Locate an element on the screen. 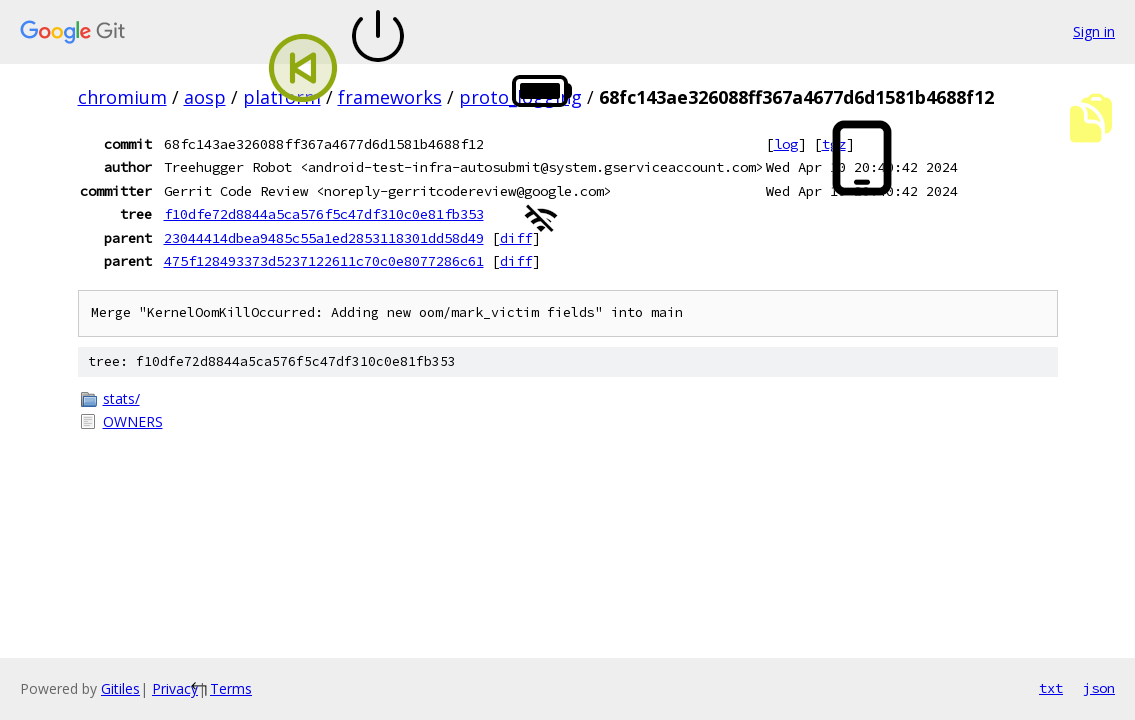 The image size is (1135, 720). indicates full battery charge is located at coordinates (542, 89).